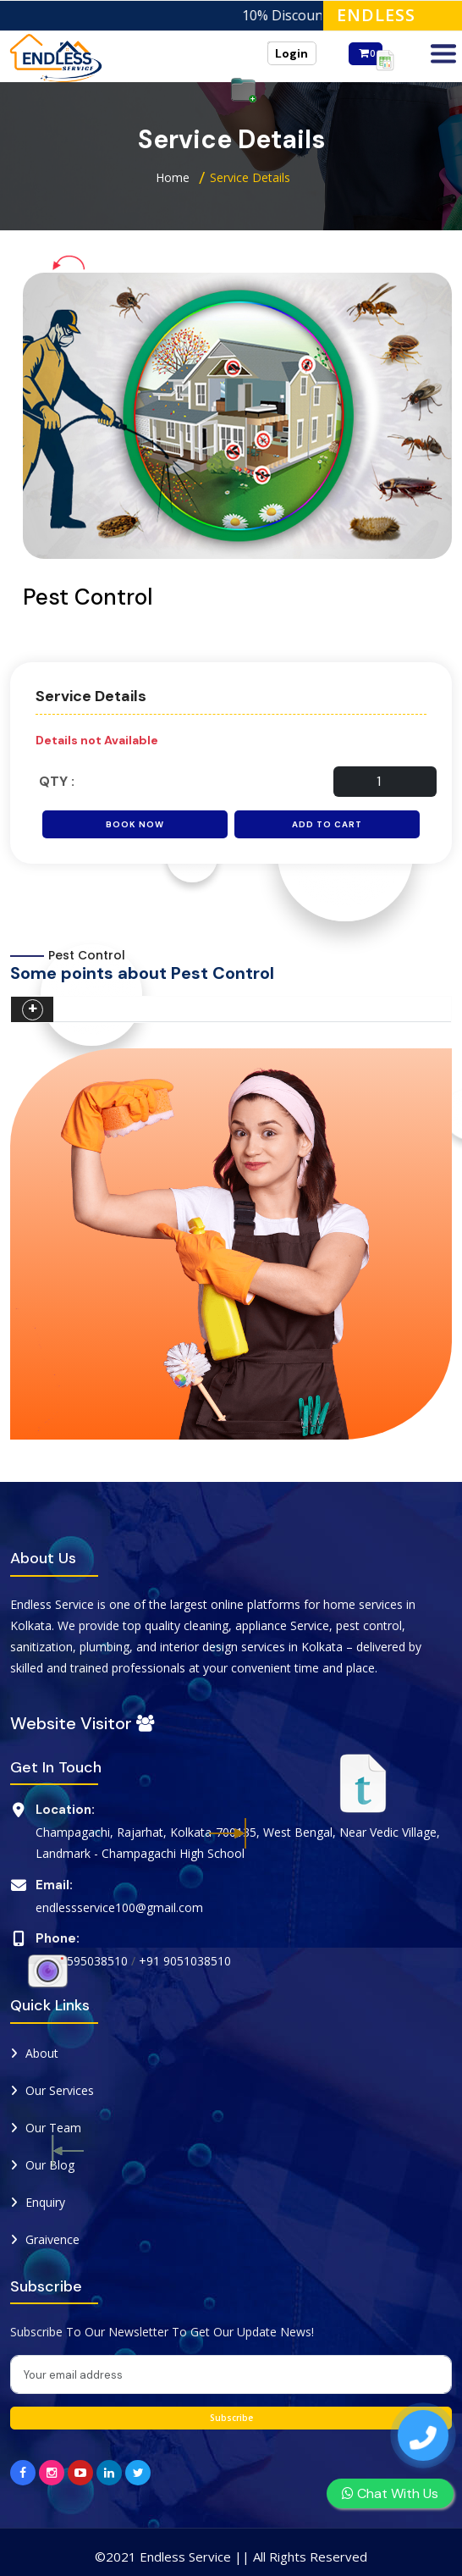 This screenshot has width=462, height=2576. I want to click on go to the first item in a list or sequence, so click(68, 2151).